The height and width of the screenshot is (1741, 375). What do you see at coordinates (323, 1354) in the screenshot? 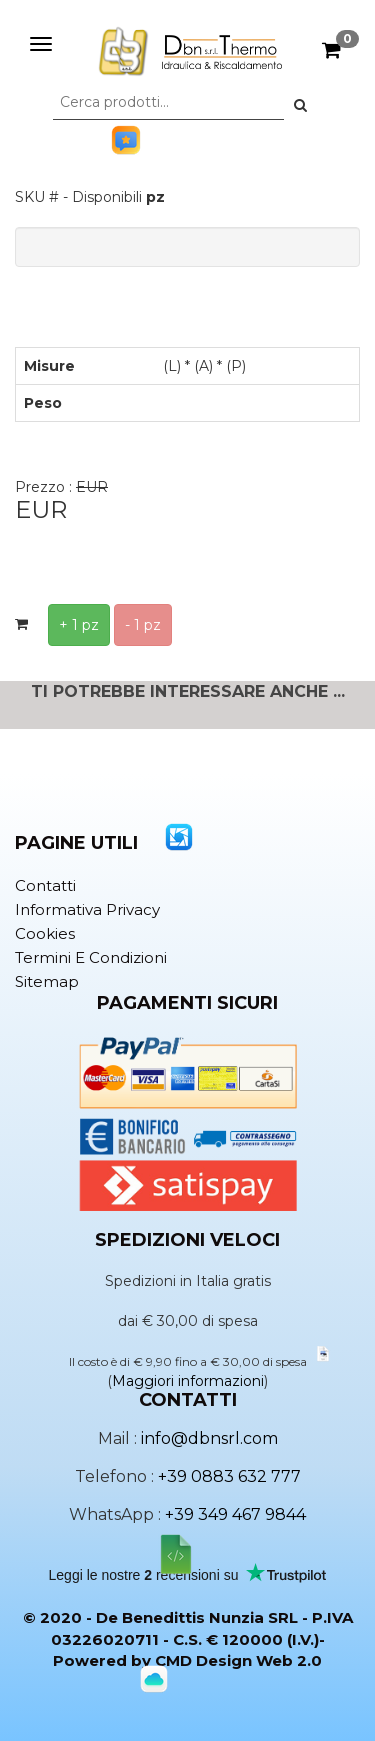
I see `a tiff image file` at bounding box center [323, 1354].